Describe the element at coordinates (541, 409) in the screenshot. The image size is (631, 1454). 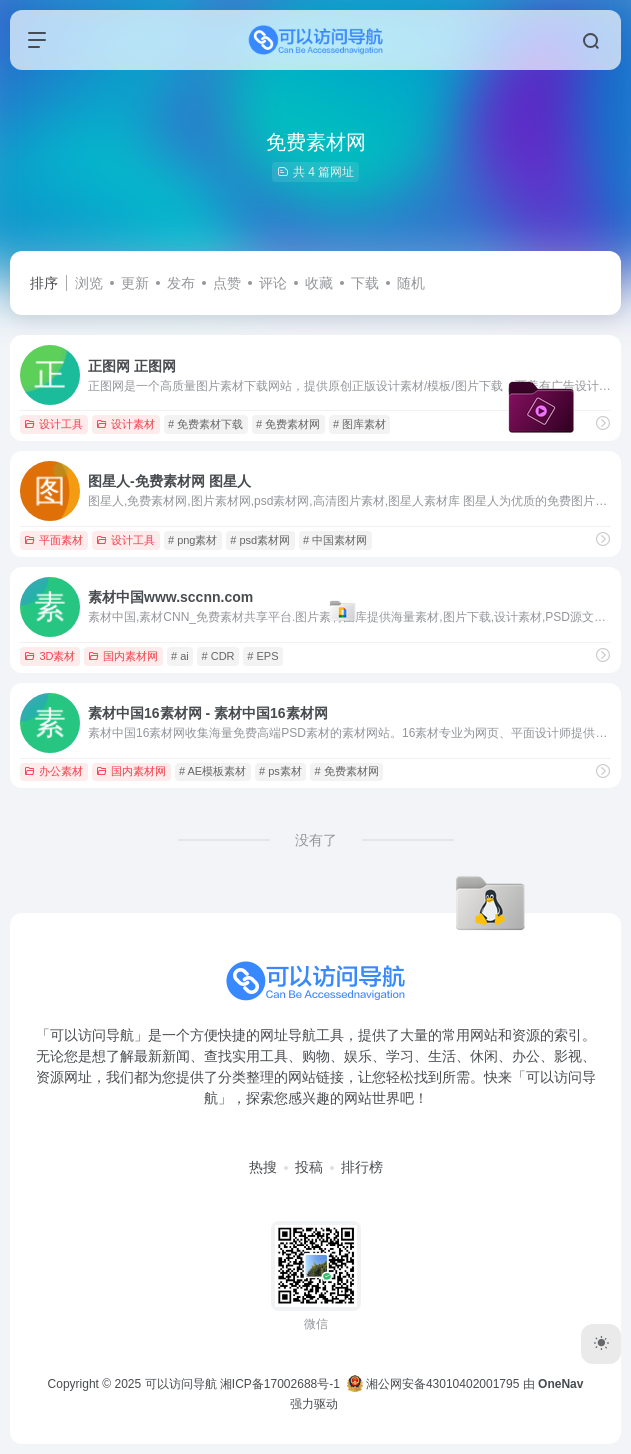
I see `open adobe premiere elements project folder` at that location.